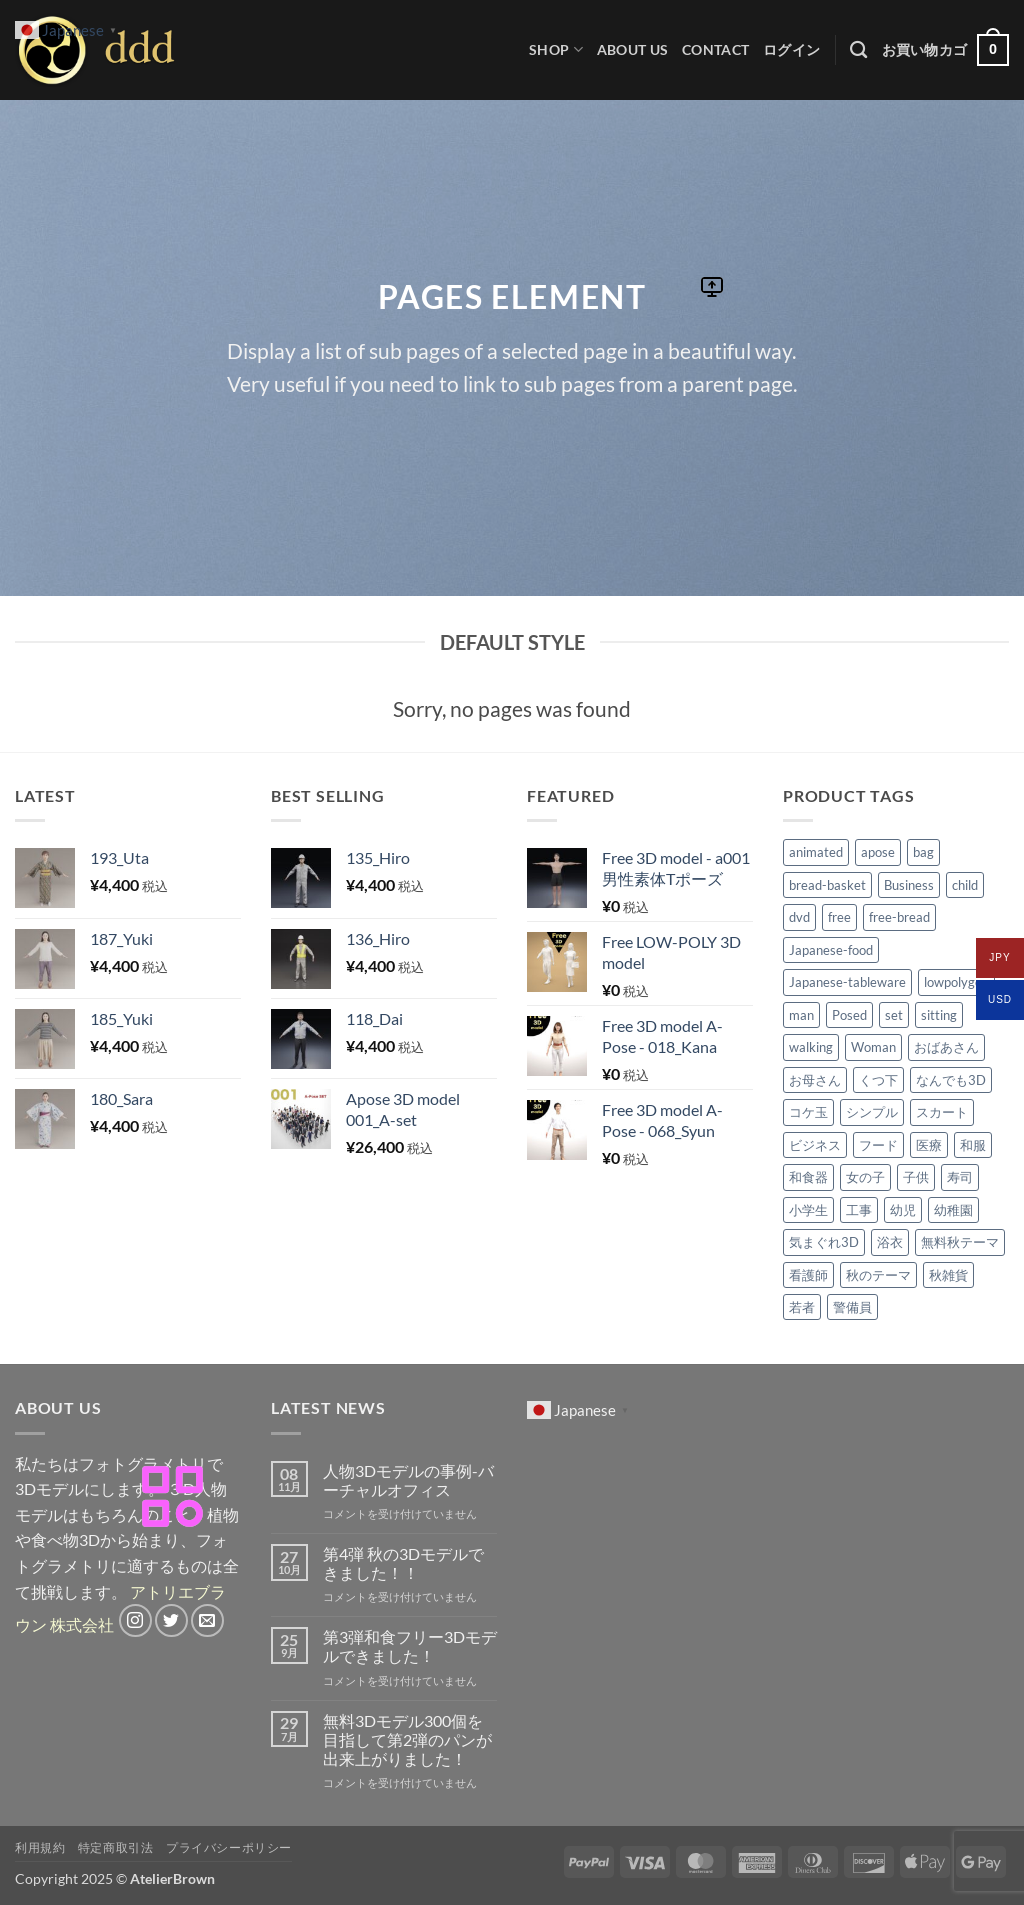  What do you see at coordinates (172, 1496) in the screenshot?
I see `browse categories or sections` at bounding box center [172, 1496].